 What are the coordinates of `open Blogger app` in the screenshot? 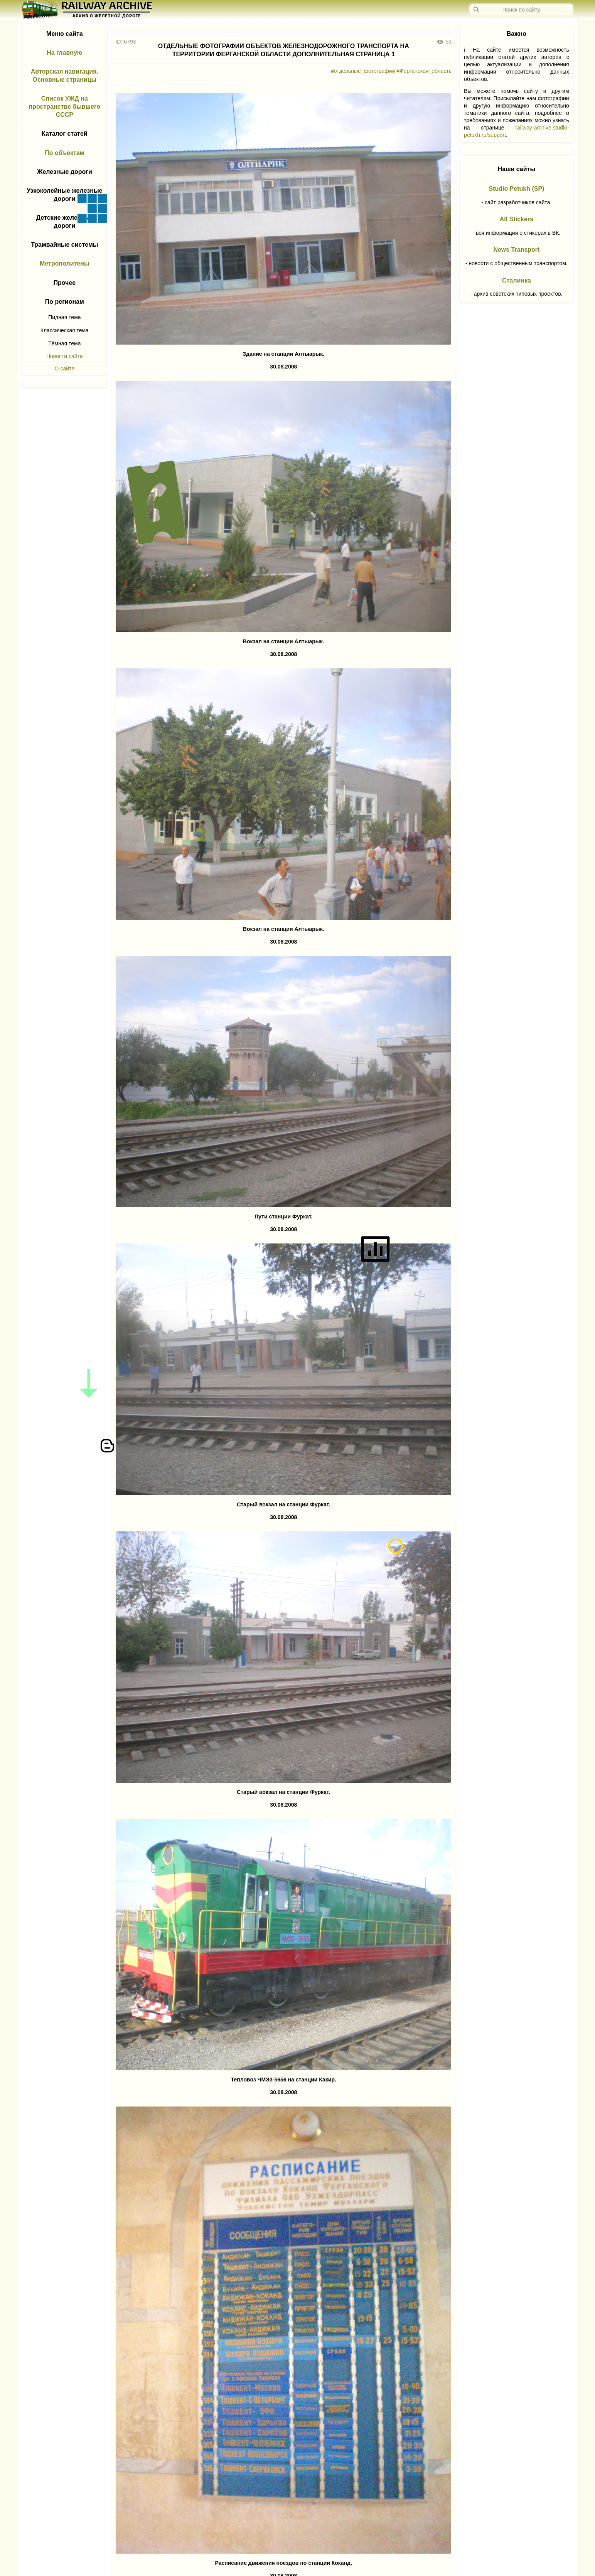 It's located at (107, 1445).